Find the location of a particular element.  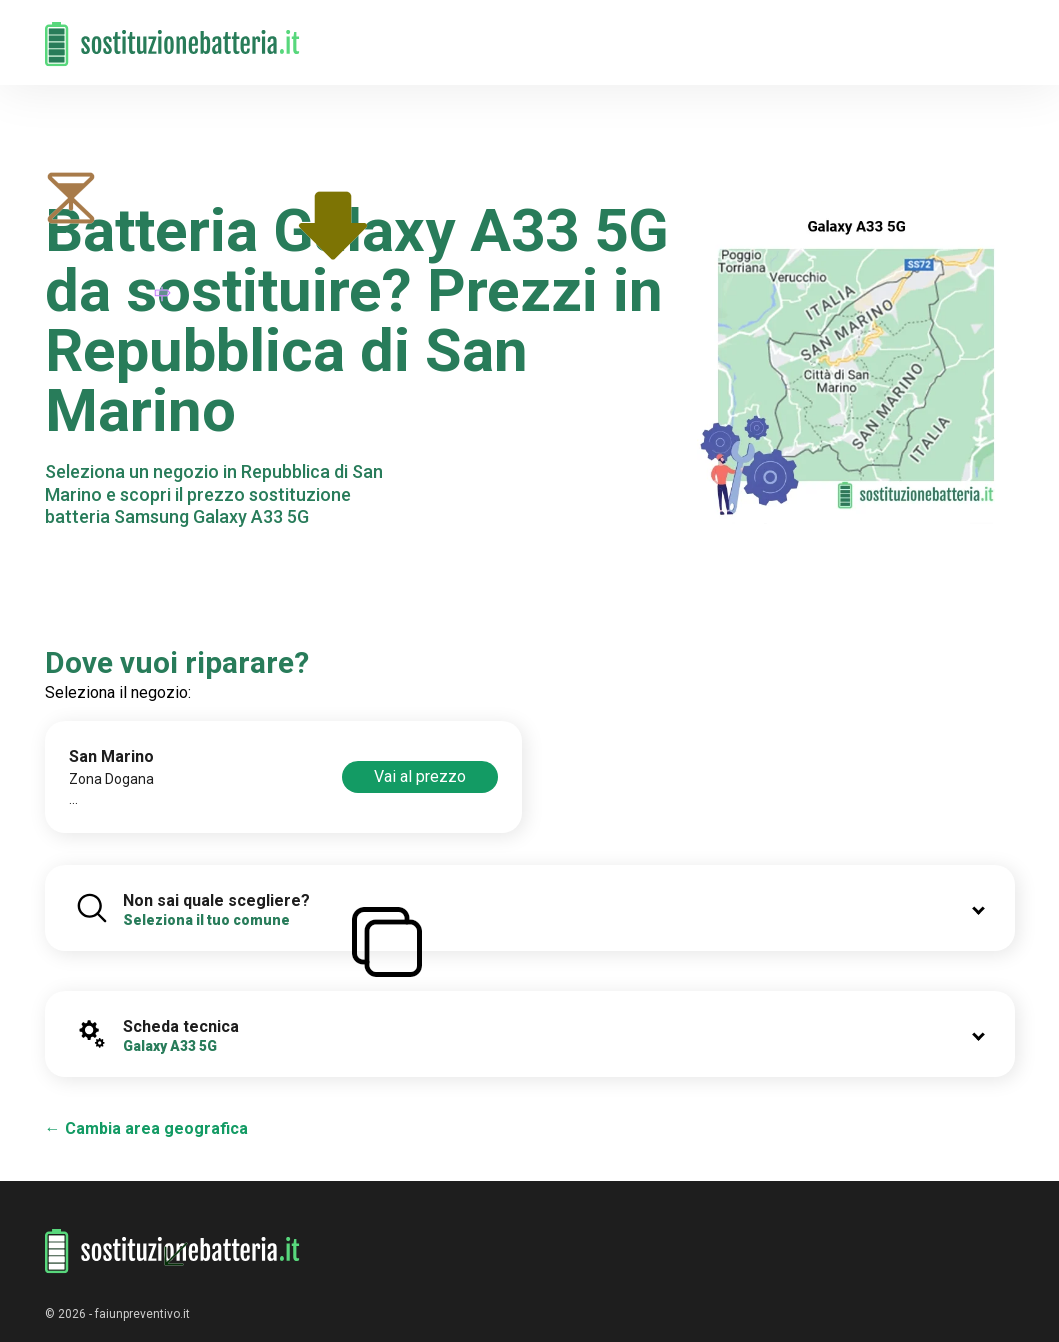

copy to clipboard is located at coordinates (387, 942).